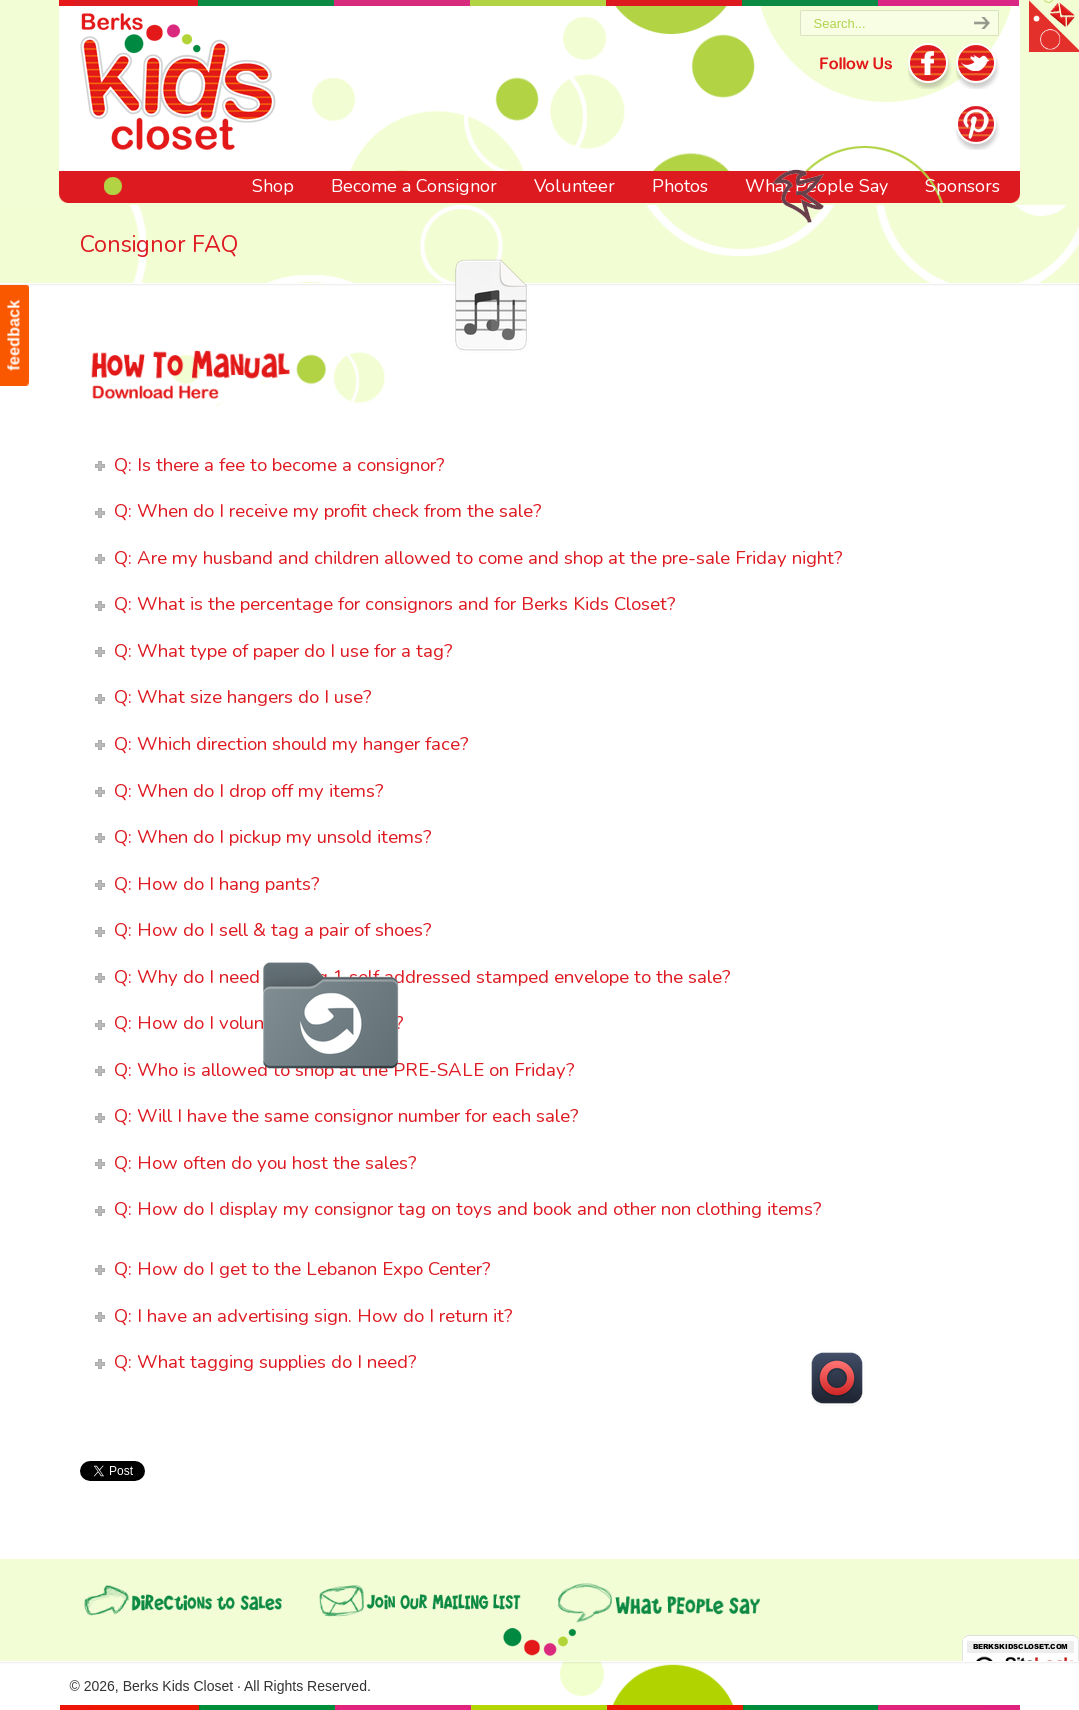  I want to click on iMelody ringtone file, so click(491, 305).